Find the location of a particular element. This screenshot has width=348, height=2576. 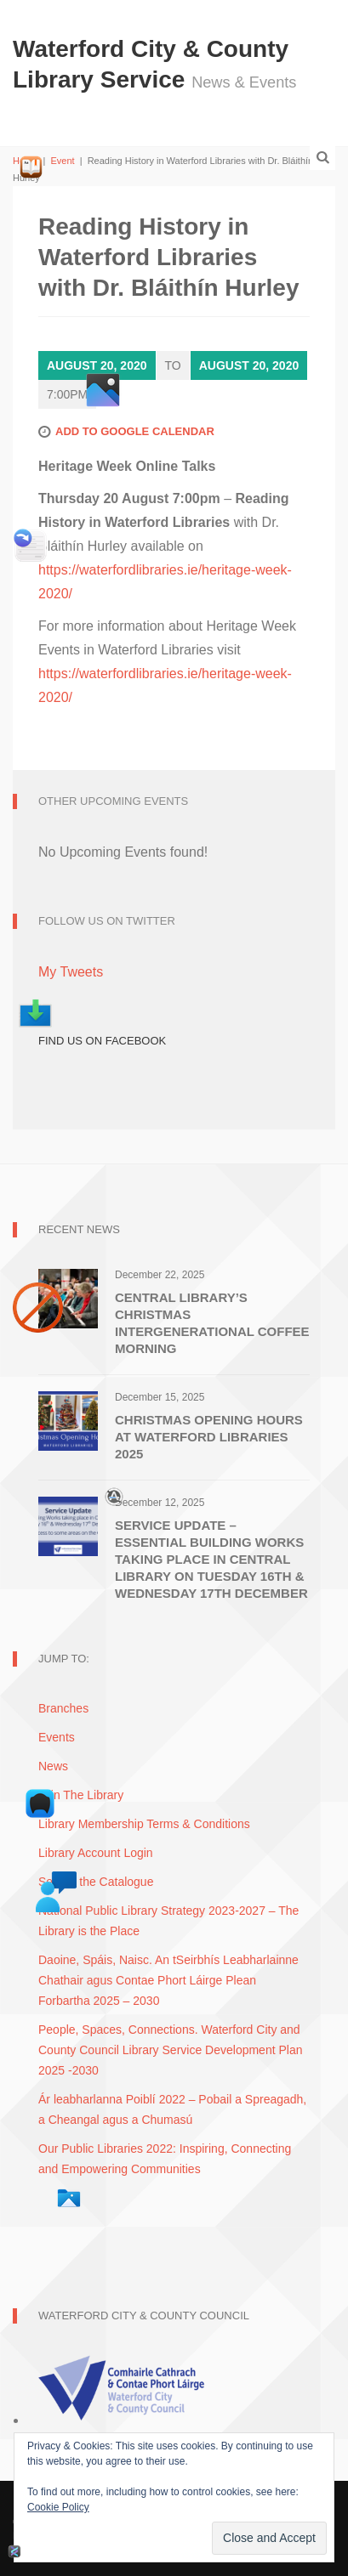

launch redream dreamcast emulator is located at coordinates (40, 1803).